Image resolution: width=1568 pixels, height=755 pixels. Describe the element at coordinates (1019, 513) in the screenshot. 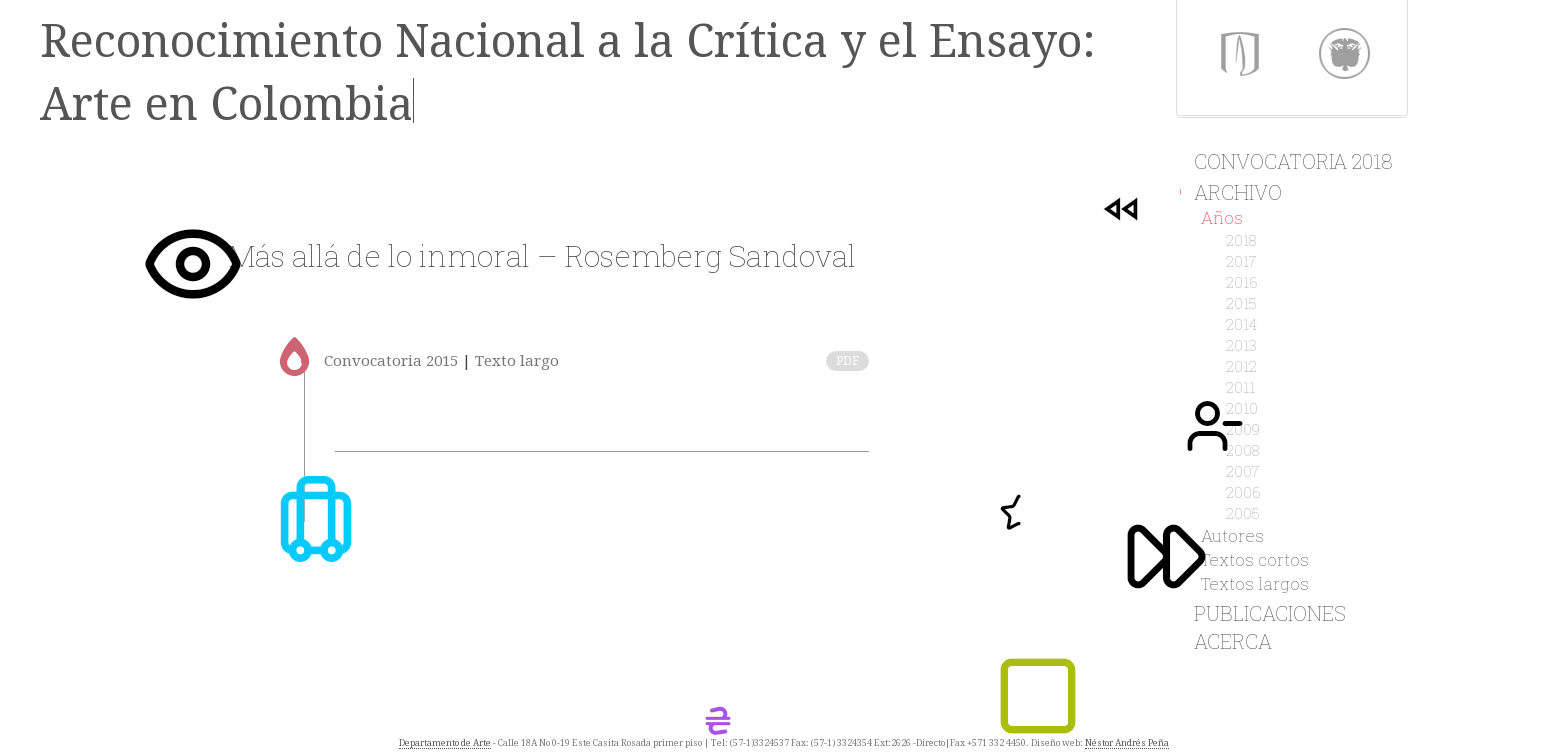

I see `indicates a partial or half-star rating` at that location.